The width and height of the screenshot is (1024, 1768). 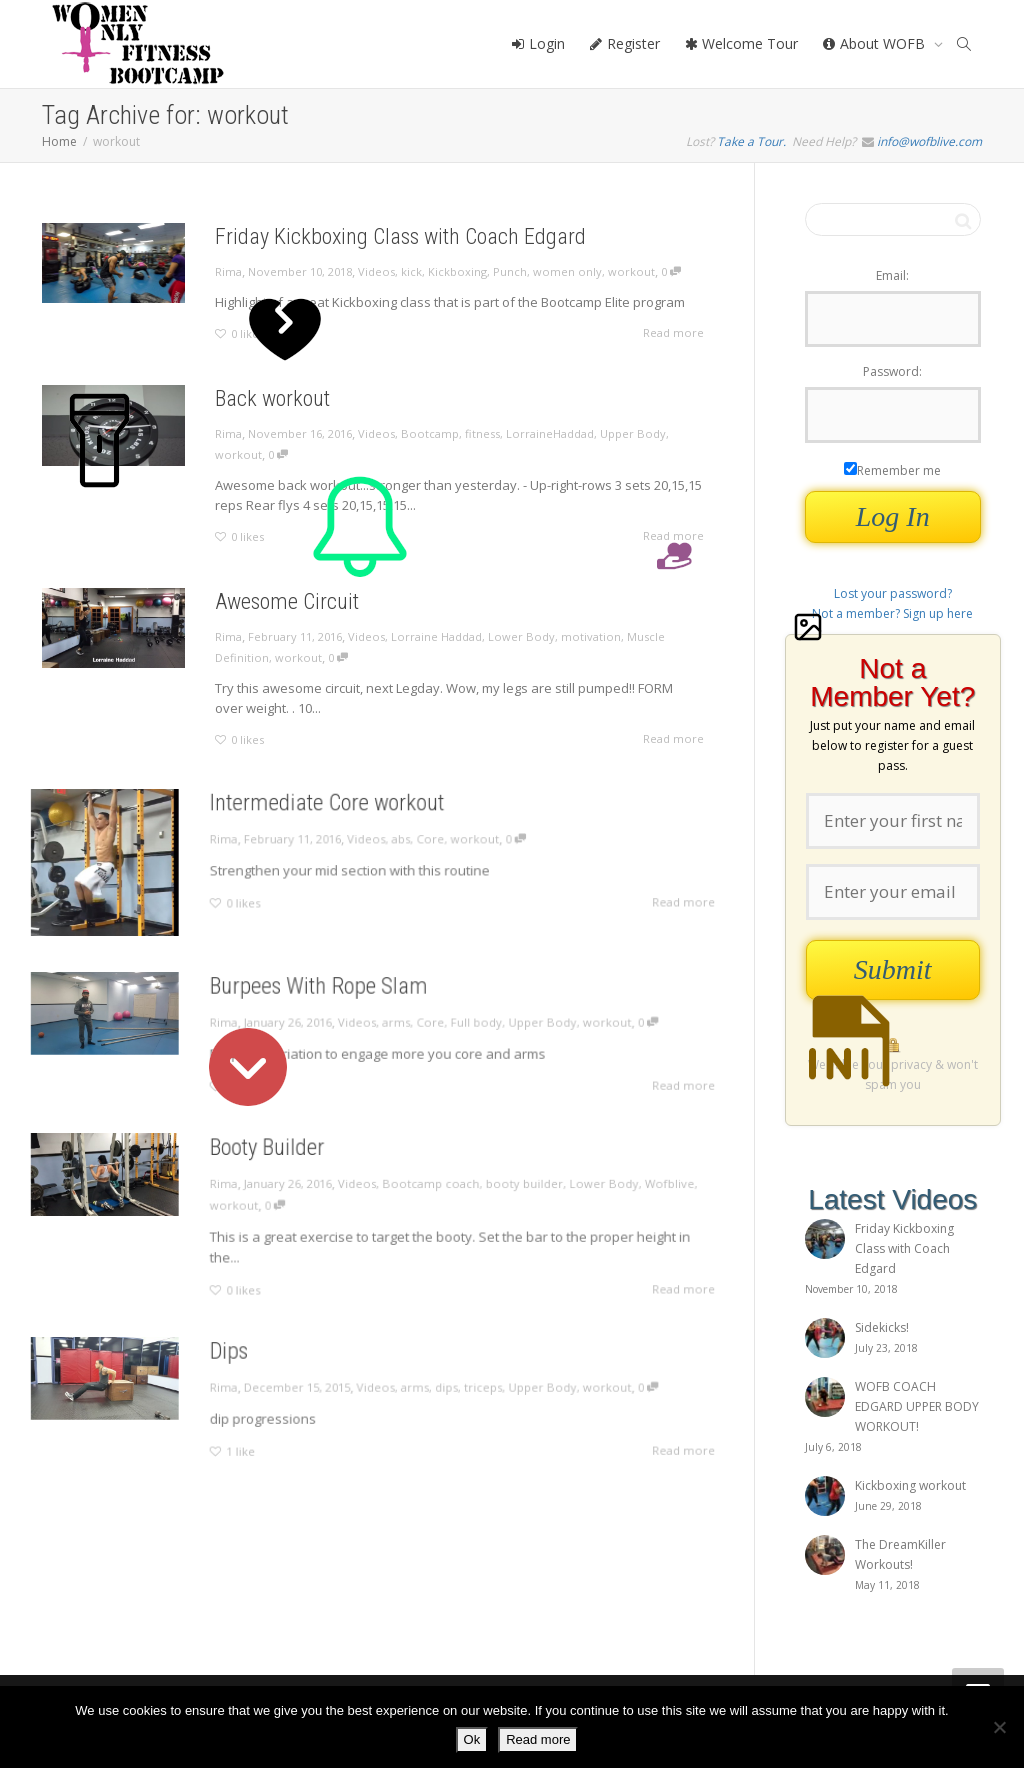 I want to click on view or open an image file, so click(x=808, y=627).